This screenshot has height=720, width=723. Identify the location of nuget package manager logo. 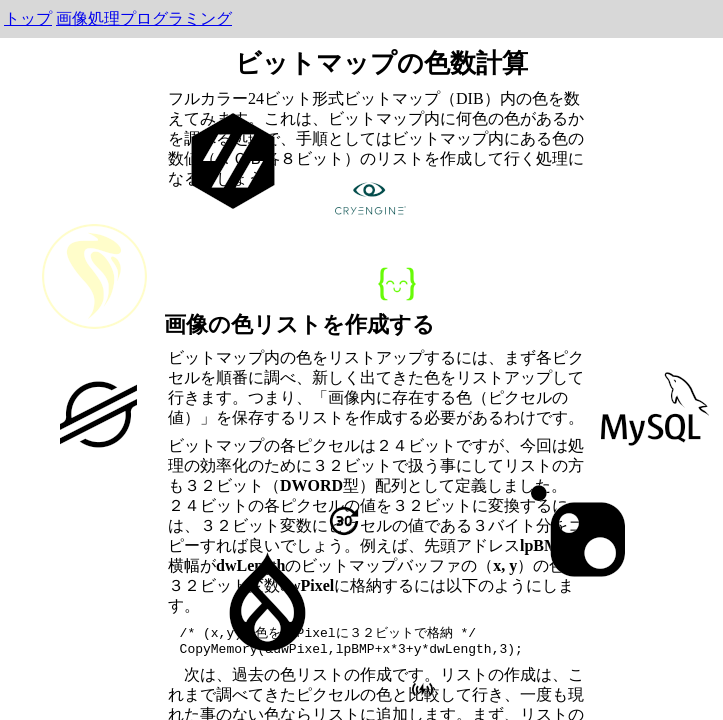
(578, 531).